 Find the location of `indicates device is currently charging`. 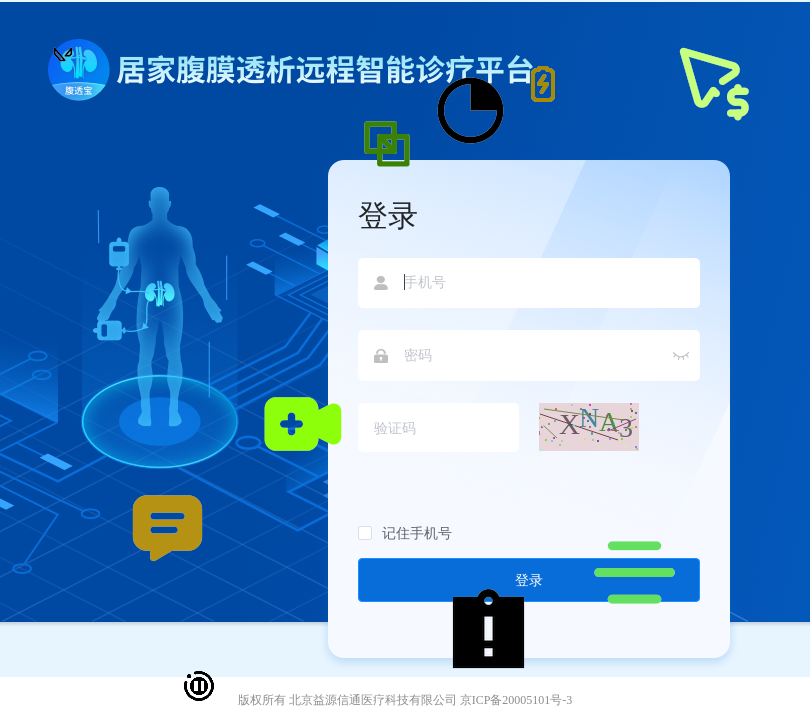

indicates device is currently charging is located at coordinates (543, 84).